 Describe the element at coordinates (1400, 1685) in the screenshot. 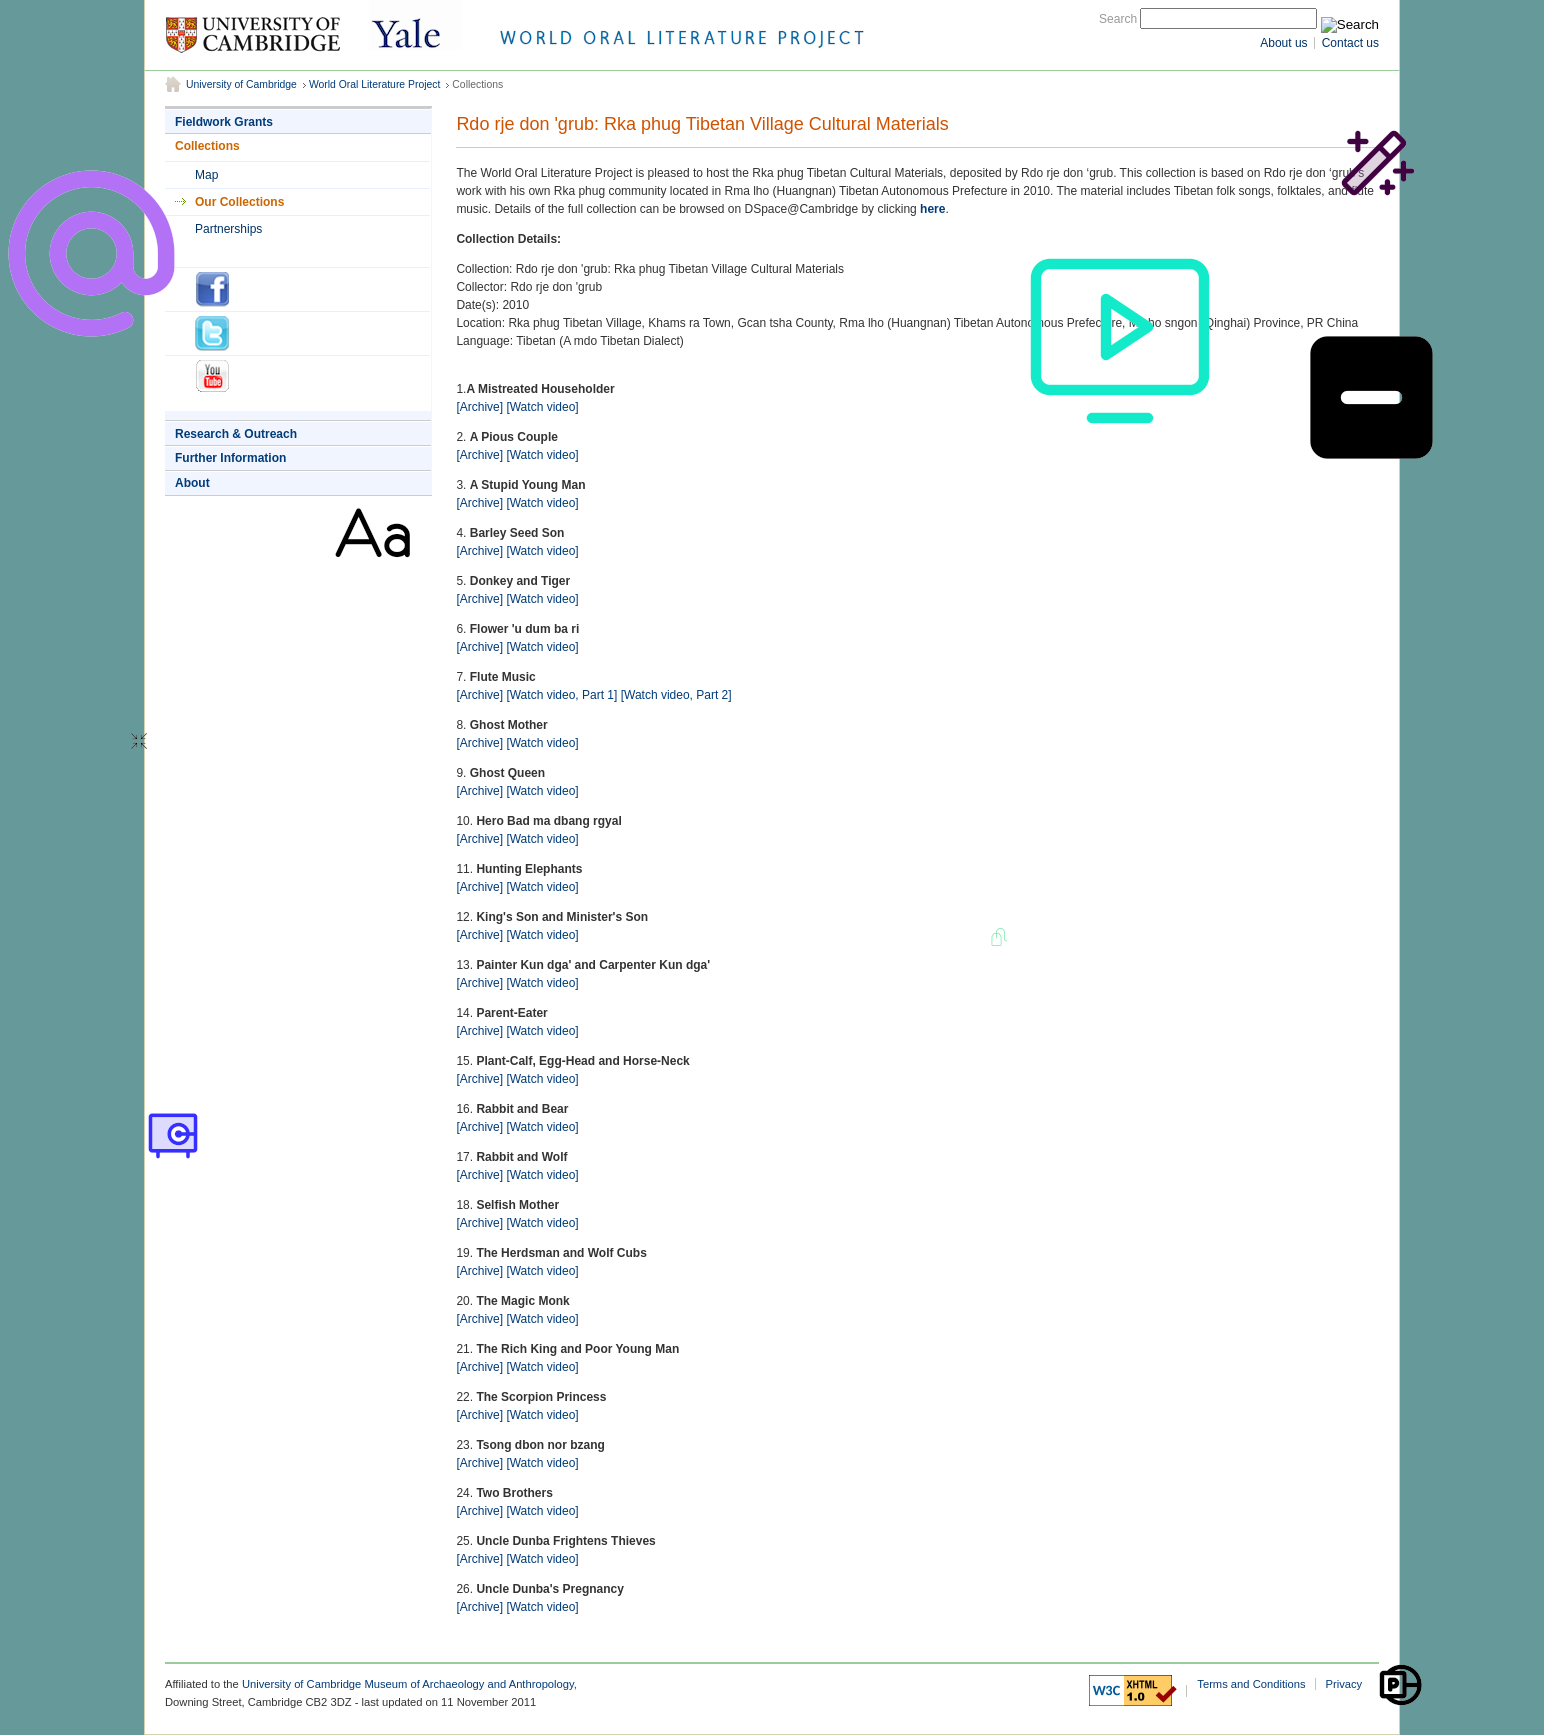

I see `open Microsoft PowerPoint` at that location.